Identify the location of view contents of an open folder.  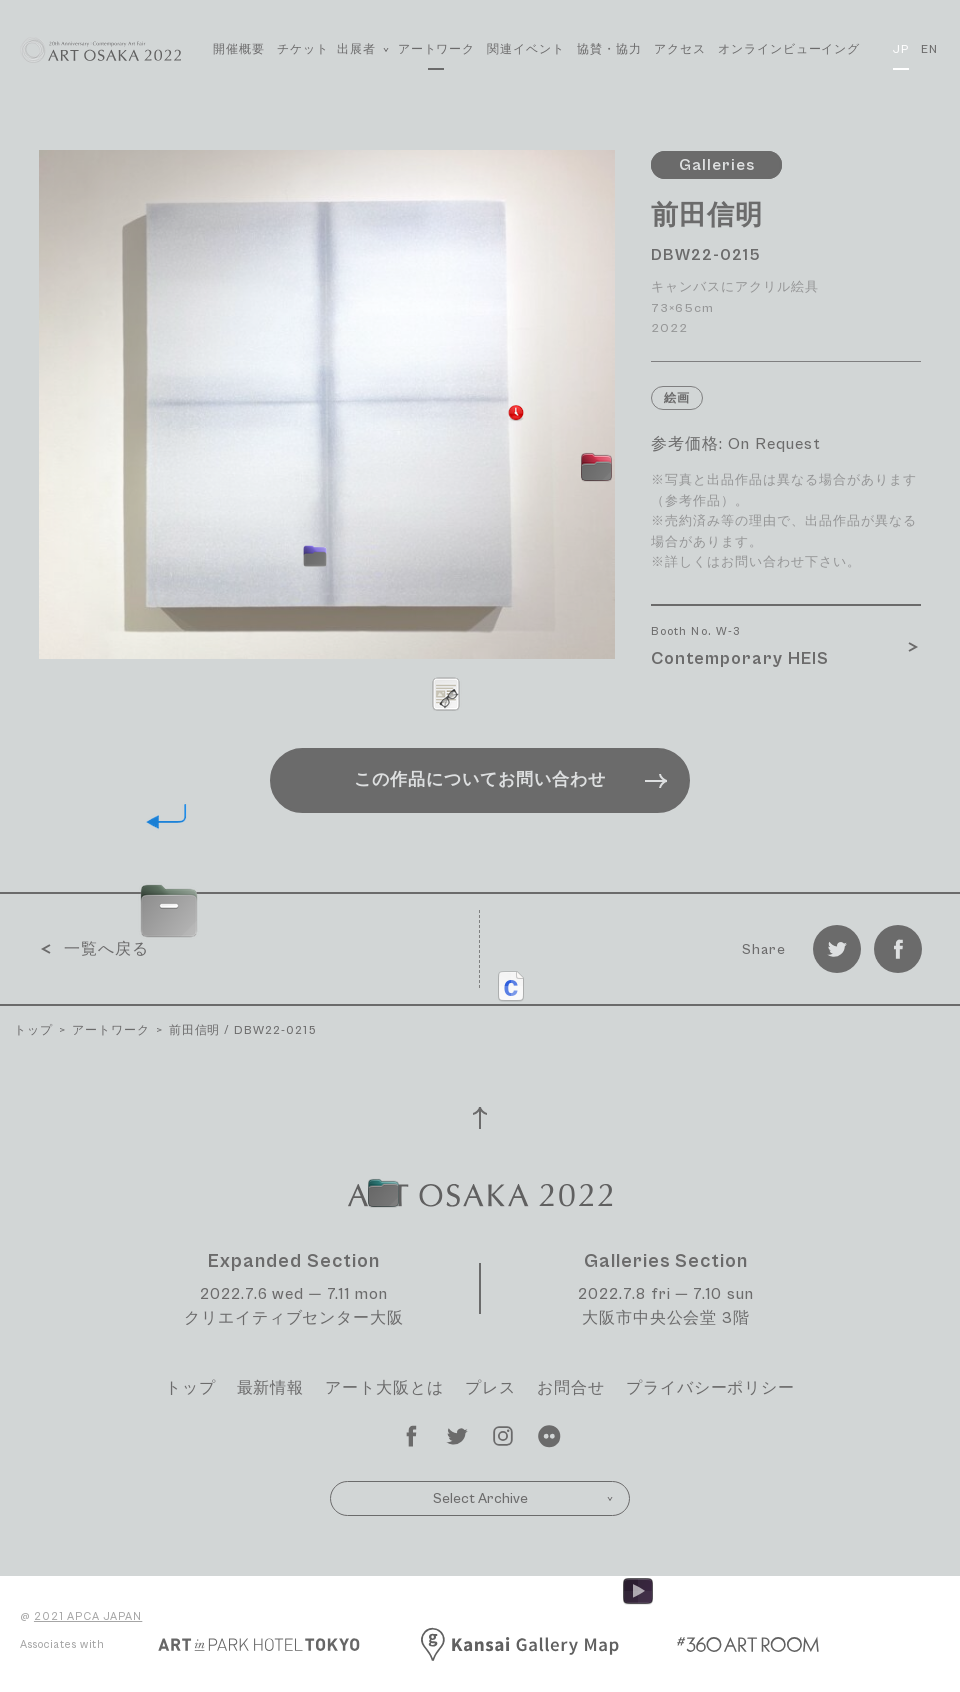
(315, 556).